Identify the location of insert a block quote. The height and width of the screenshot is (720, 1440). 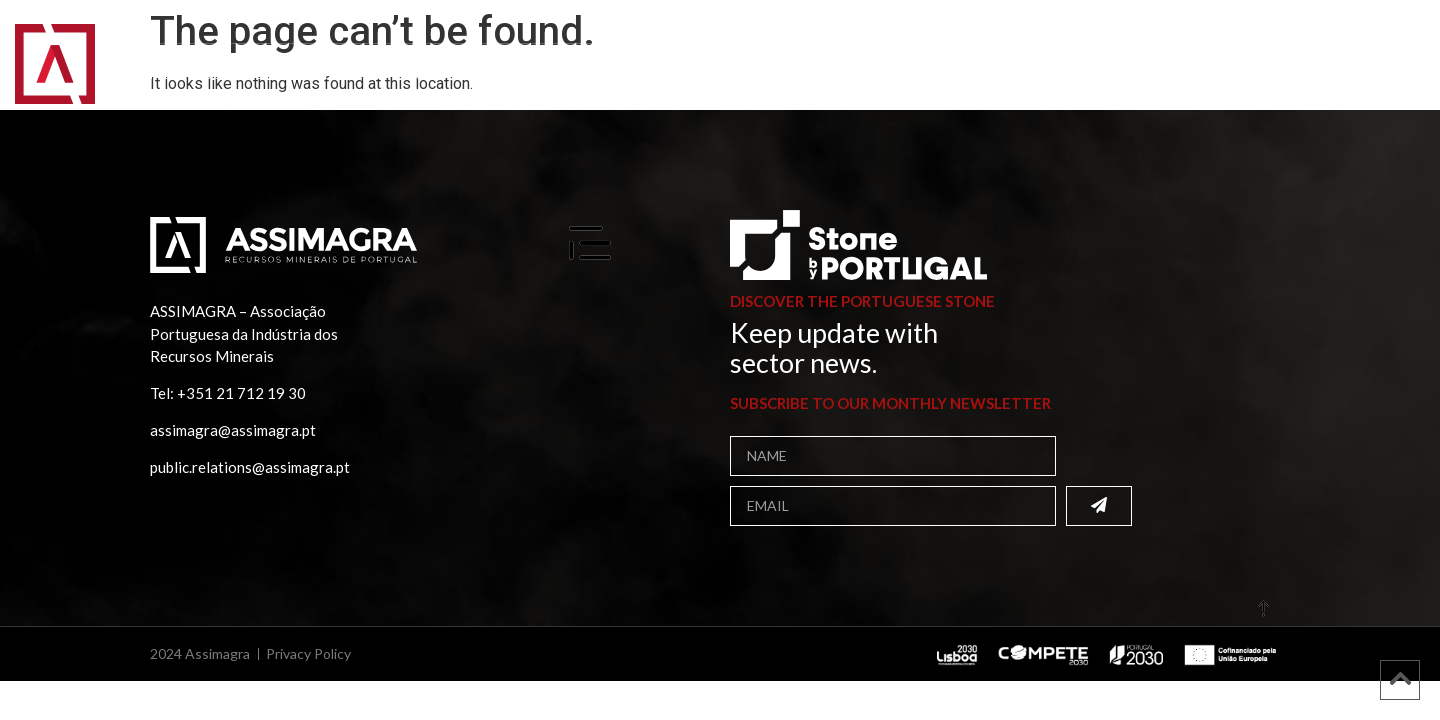
(590, 243).